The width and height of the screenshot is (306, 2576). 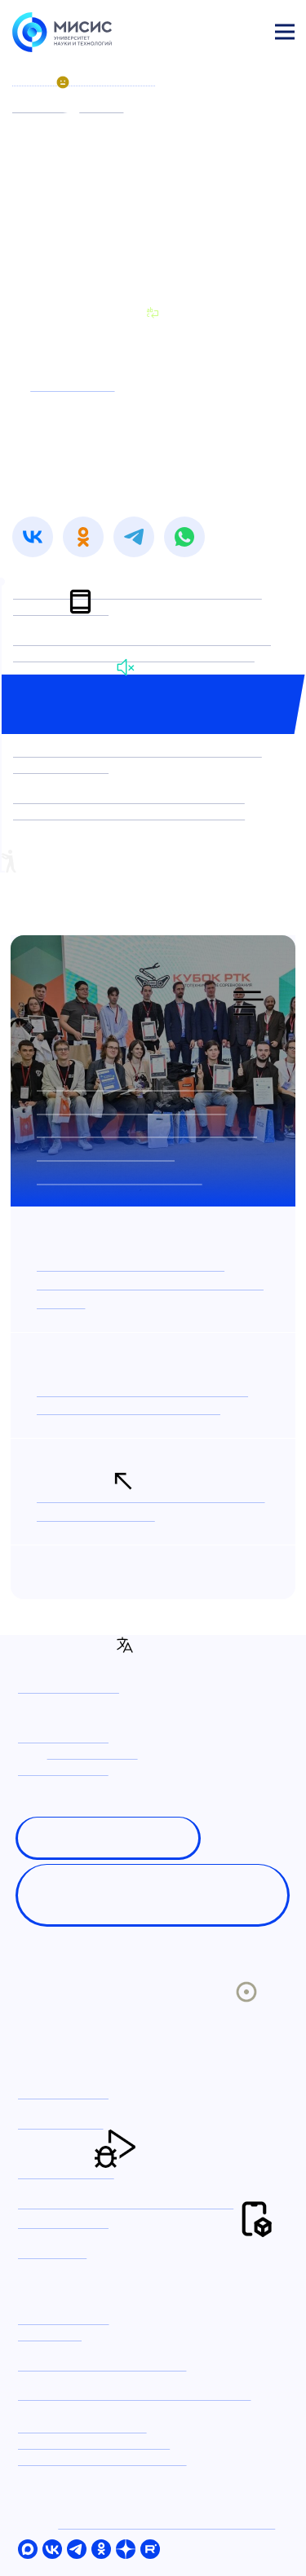 I want to click on toggle word wrap in the editor, so click(x=153, y=313).